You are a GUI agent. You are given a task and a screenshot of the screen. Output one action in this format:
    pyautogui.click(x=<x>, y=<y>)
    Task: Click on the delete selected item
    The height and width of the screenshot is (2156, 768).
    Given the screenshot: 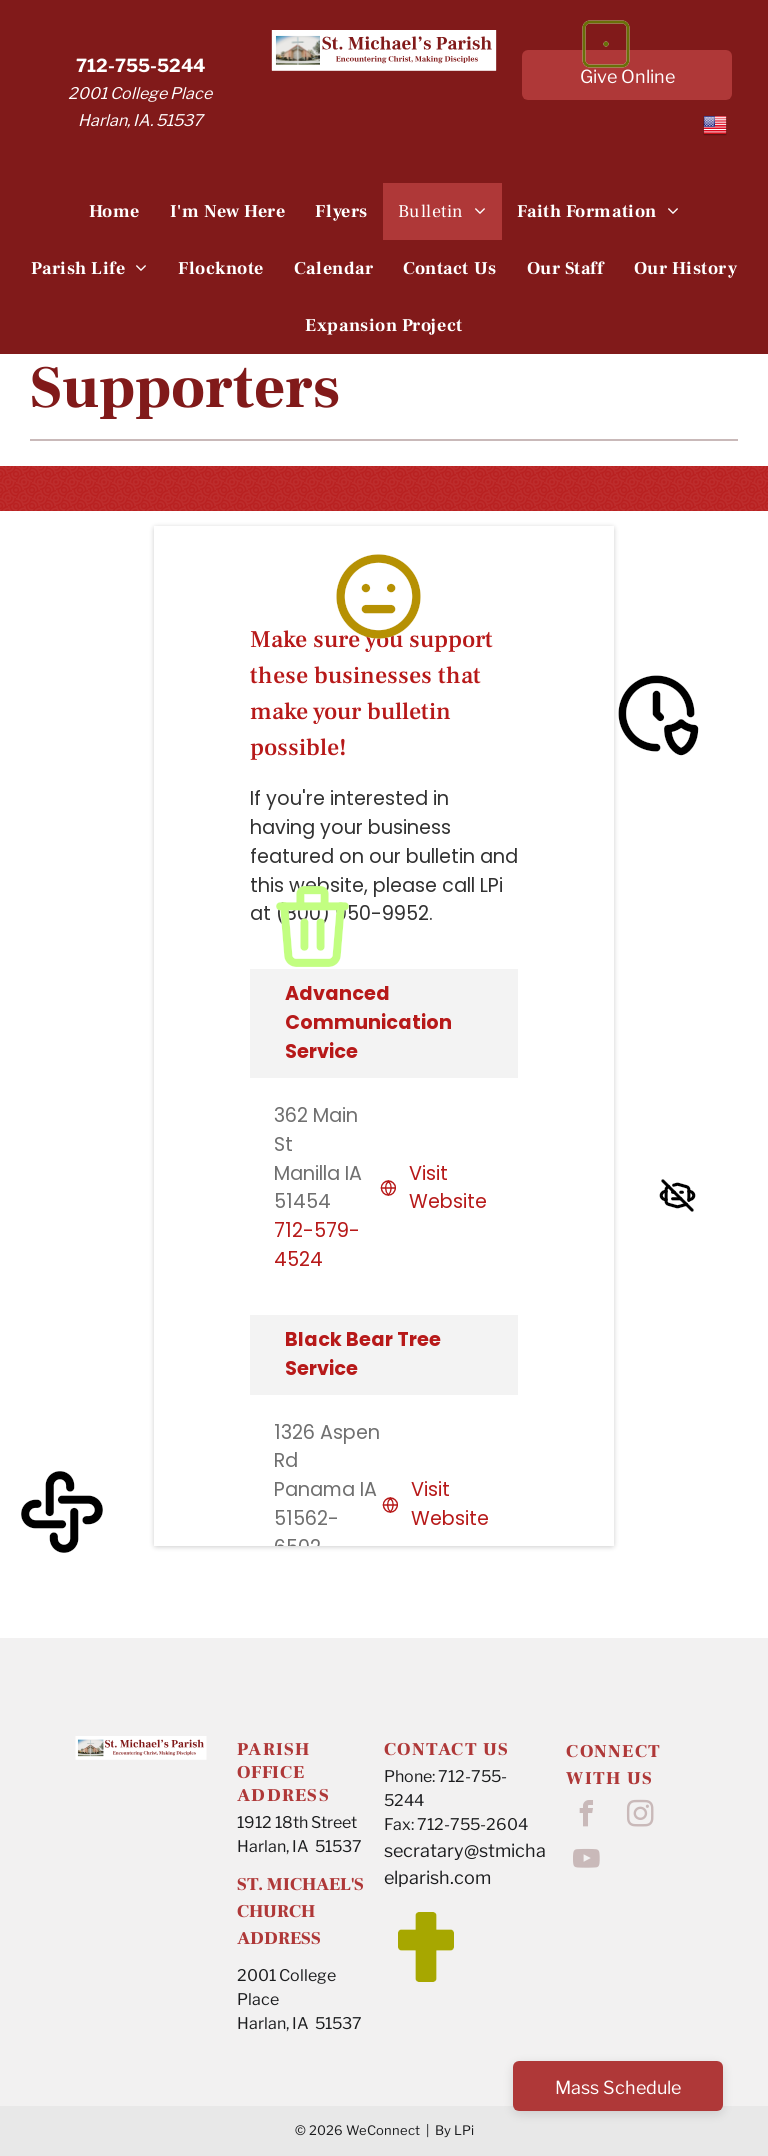 What is the action you would take?
    pyautogui.click(x=312, y=926)
    